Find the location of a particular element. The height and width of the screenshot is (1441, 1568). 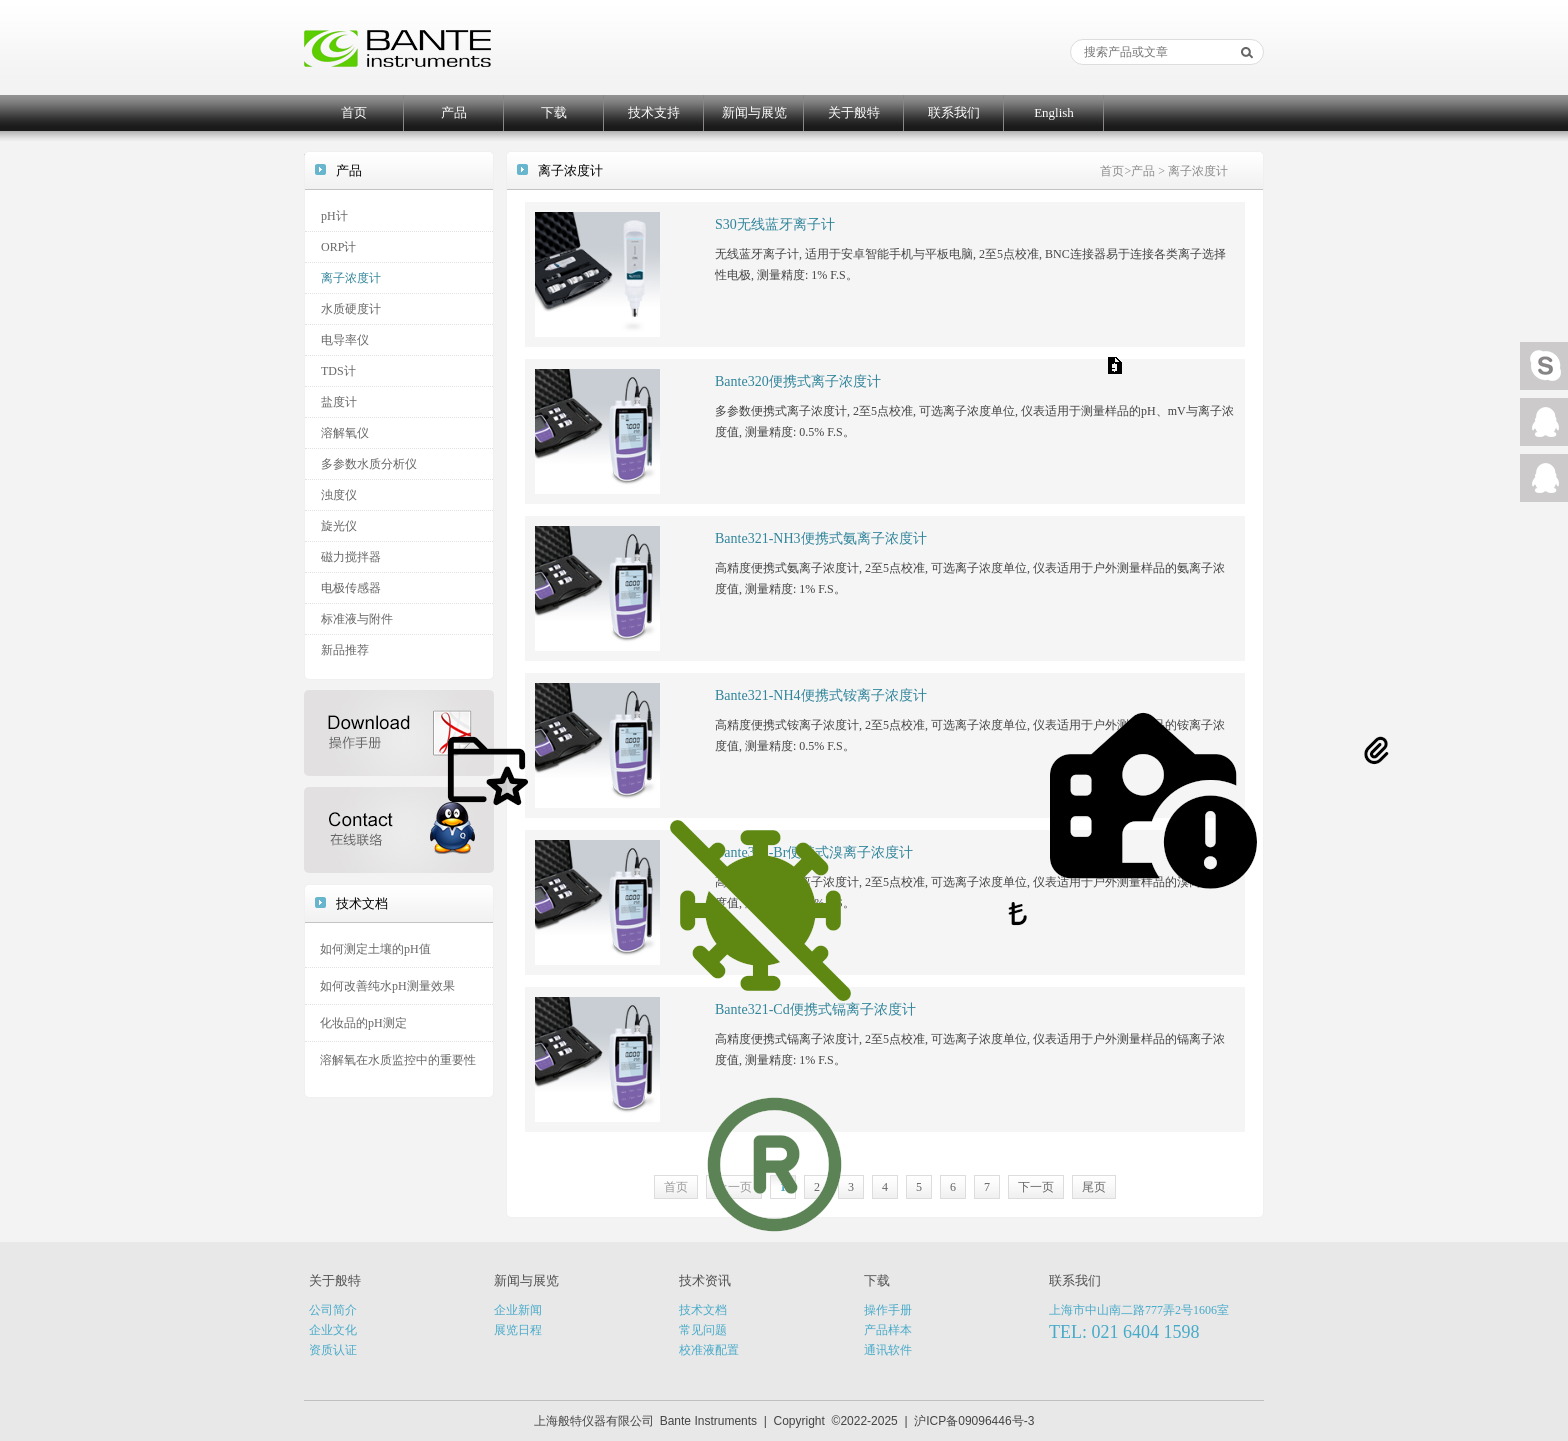

access your starred or favorite folder is located at coordinates (486, 769).